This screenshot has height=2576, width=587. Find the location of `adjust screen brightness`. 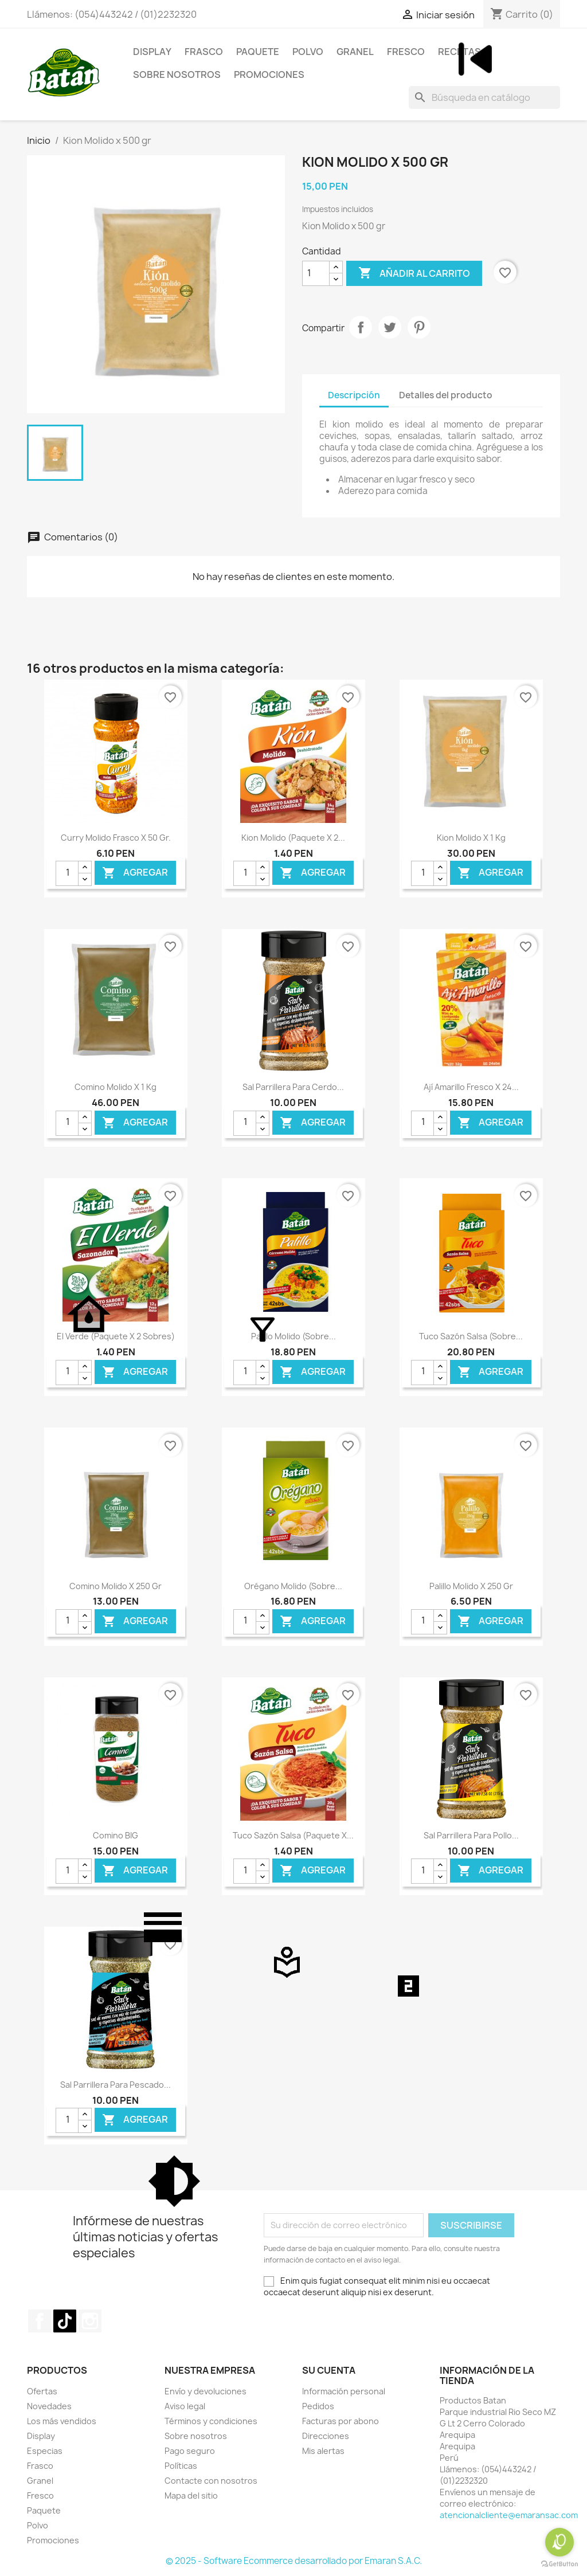

adjust screen brightness is located at coordinates (174, 2181).